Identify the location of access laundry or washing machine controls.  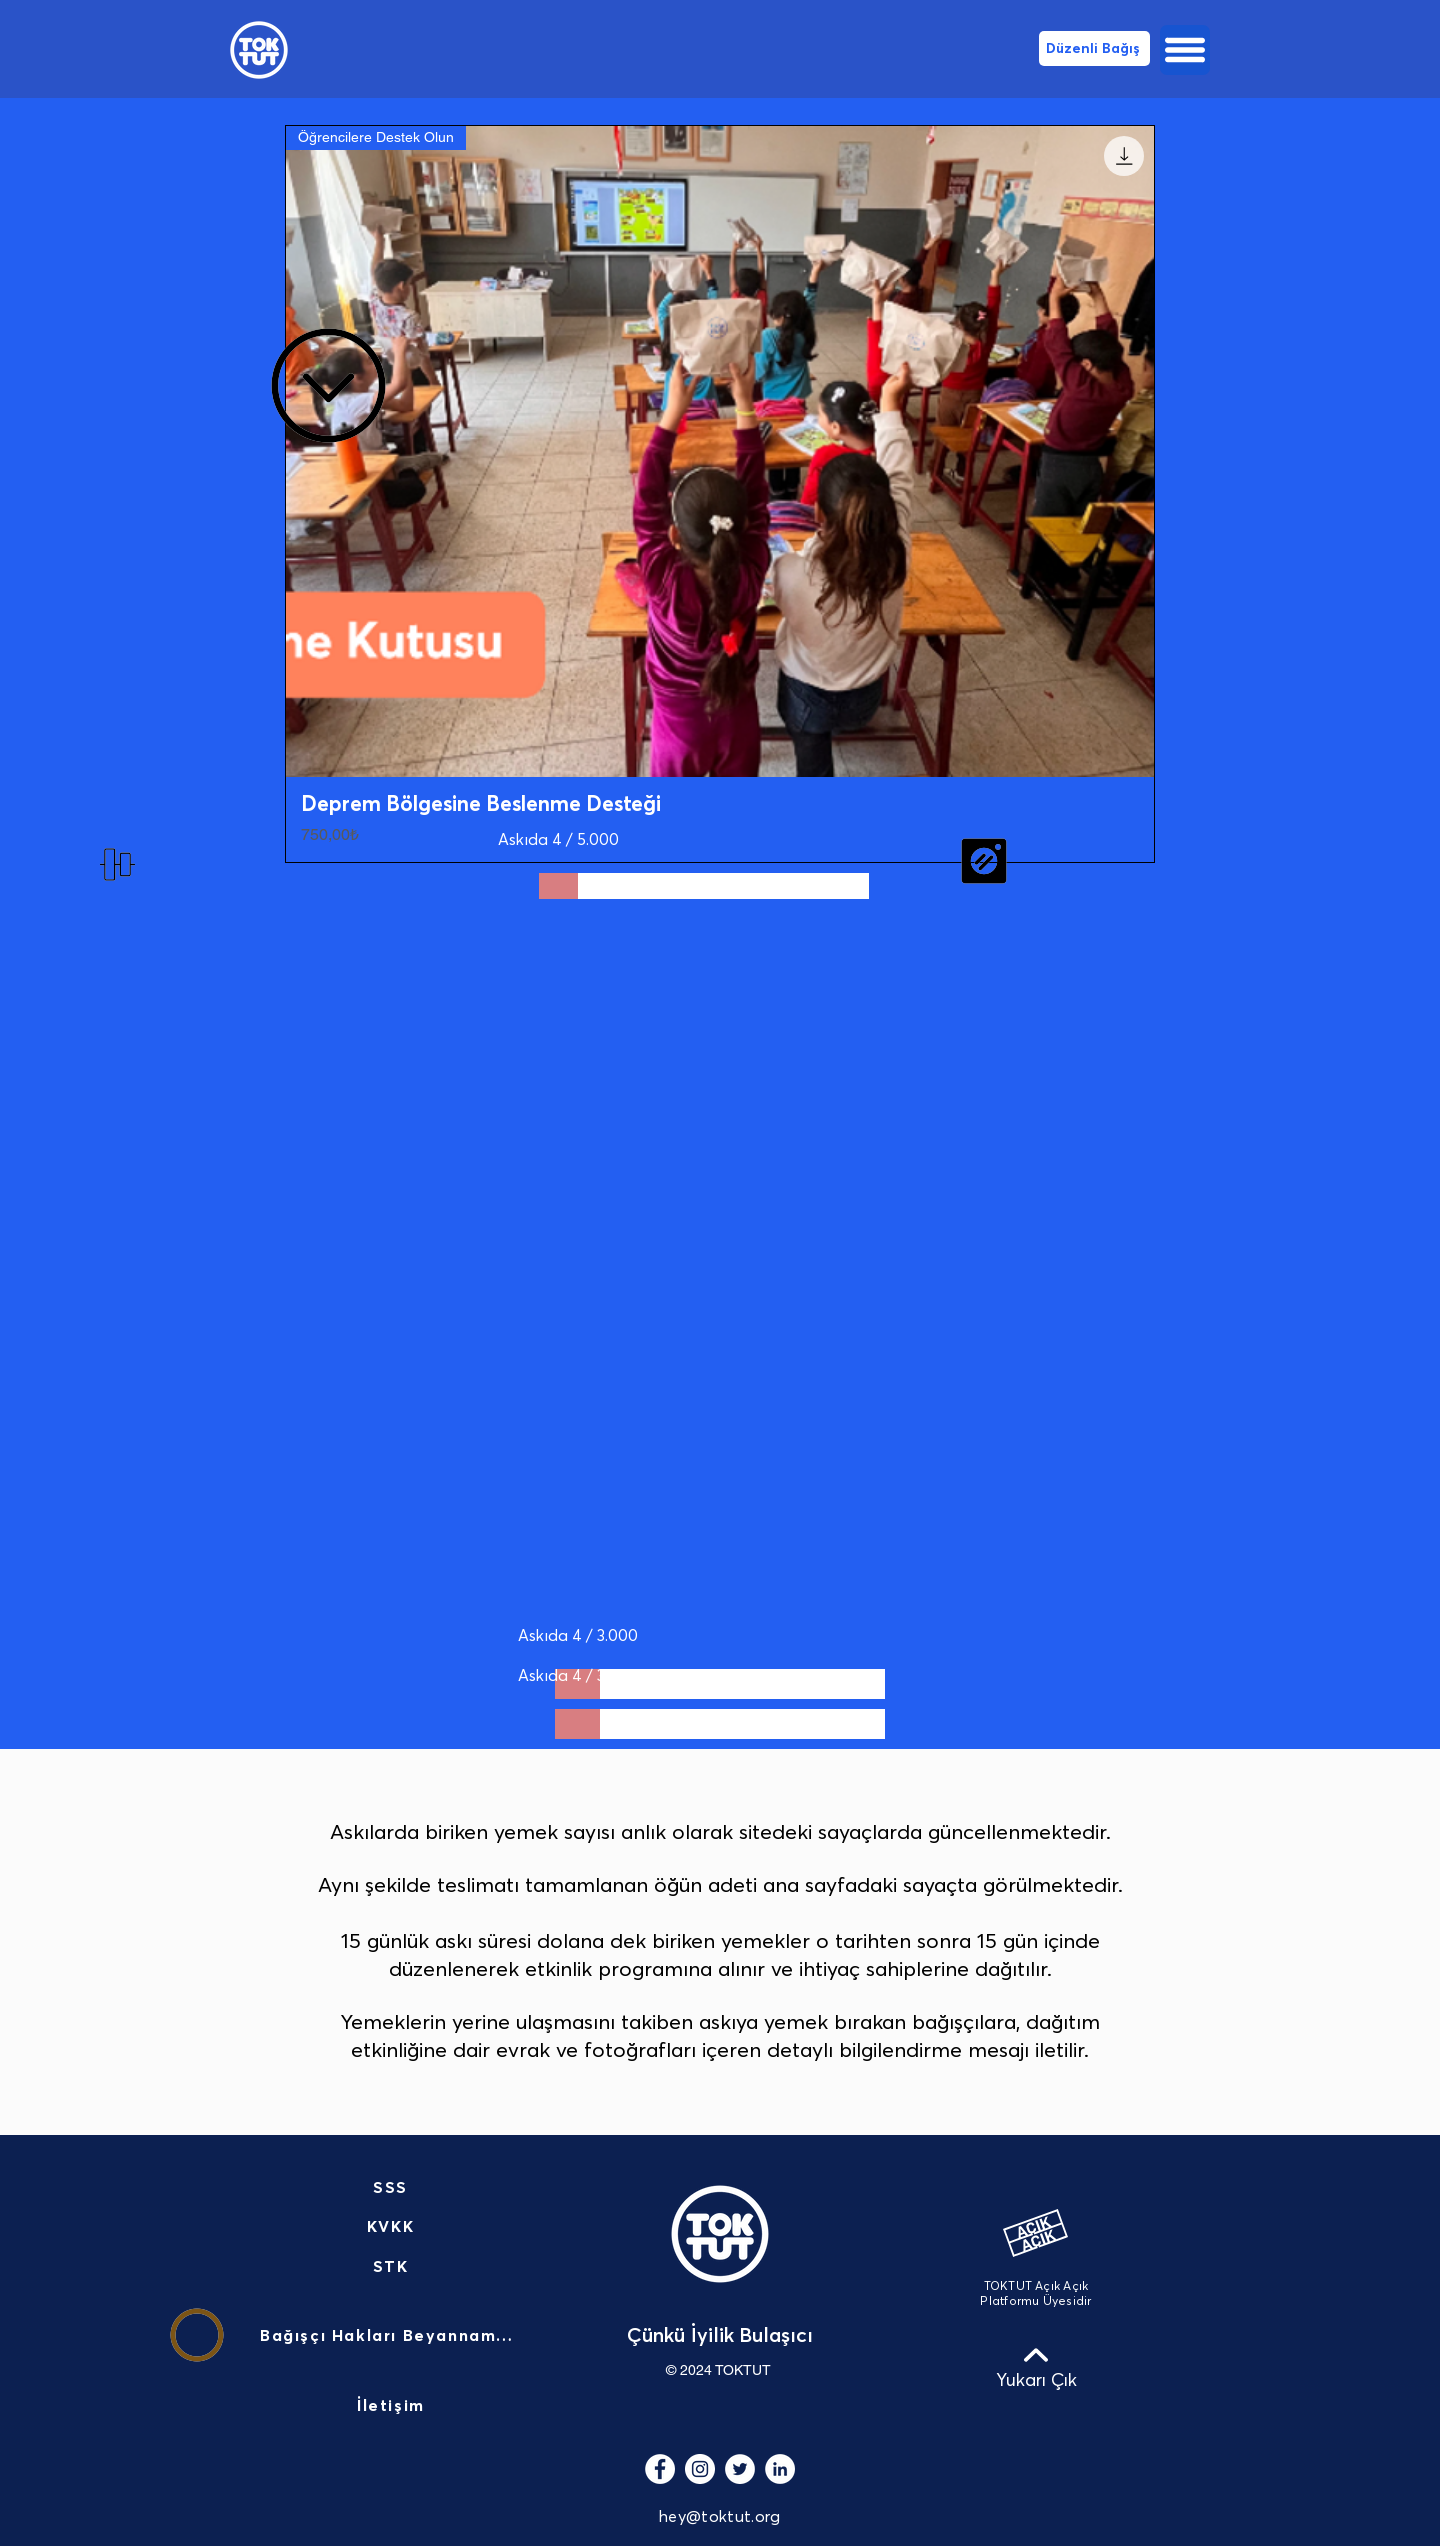
(984, 861).